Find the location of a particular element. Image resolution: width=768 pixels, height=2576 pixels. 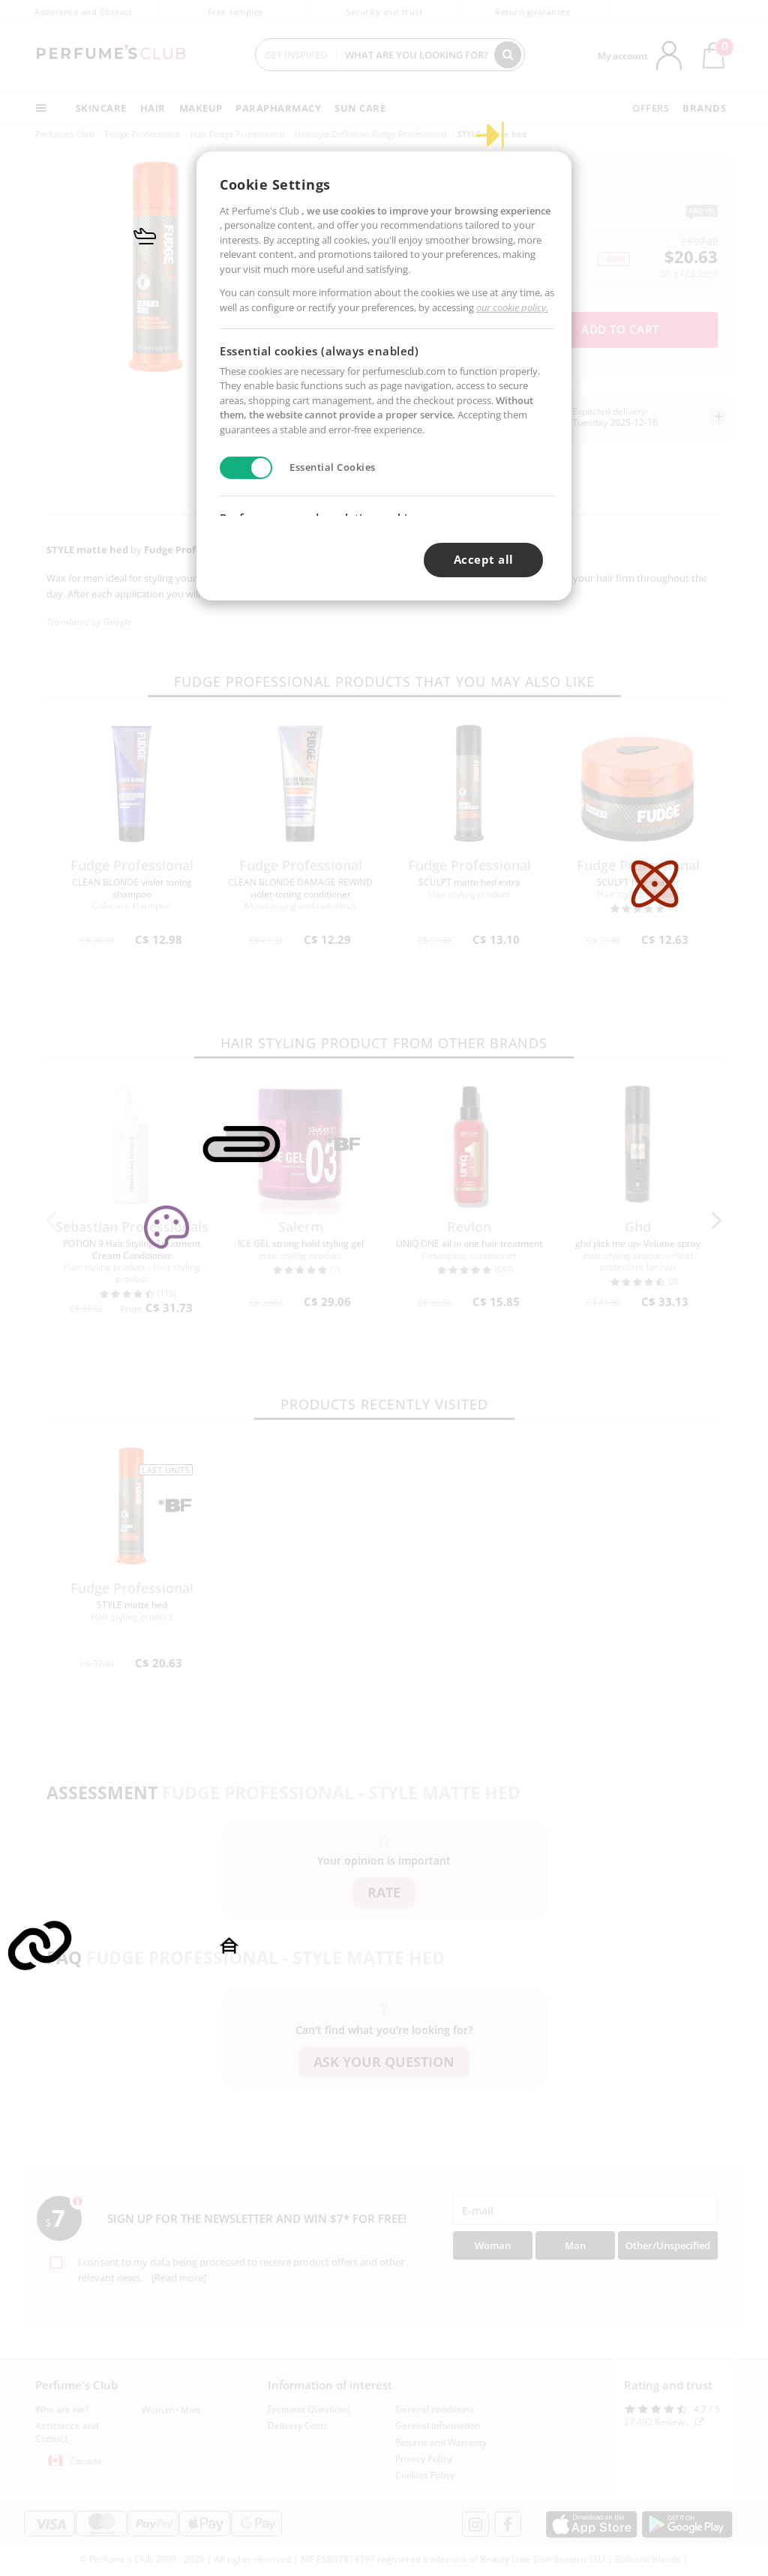

access color or theme customization options is located at coordinates (166, 1228).